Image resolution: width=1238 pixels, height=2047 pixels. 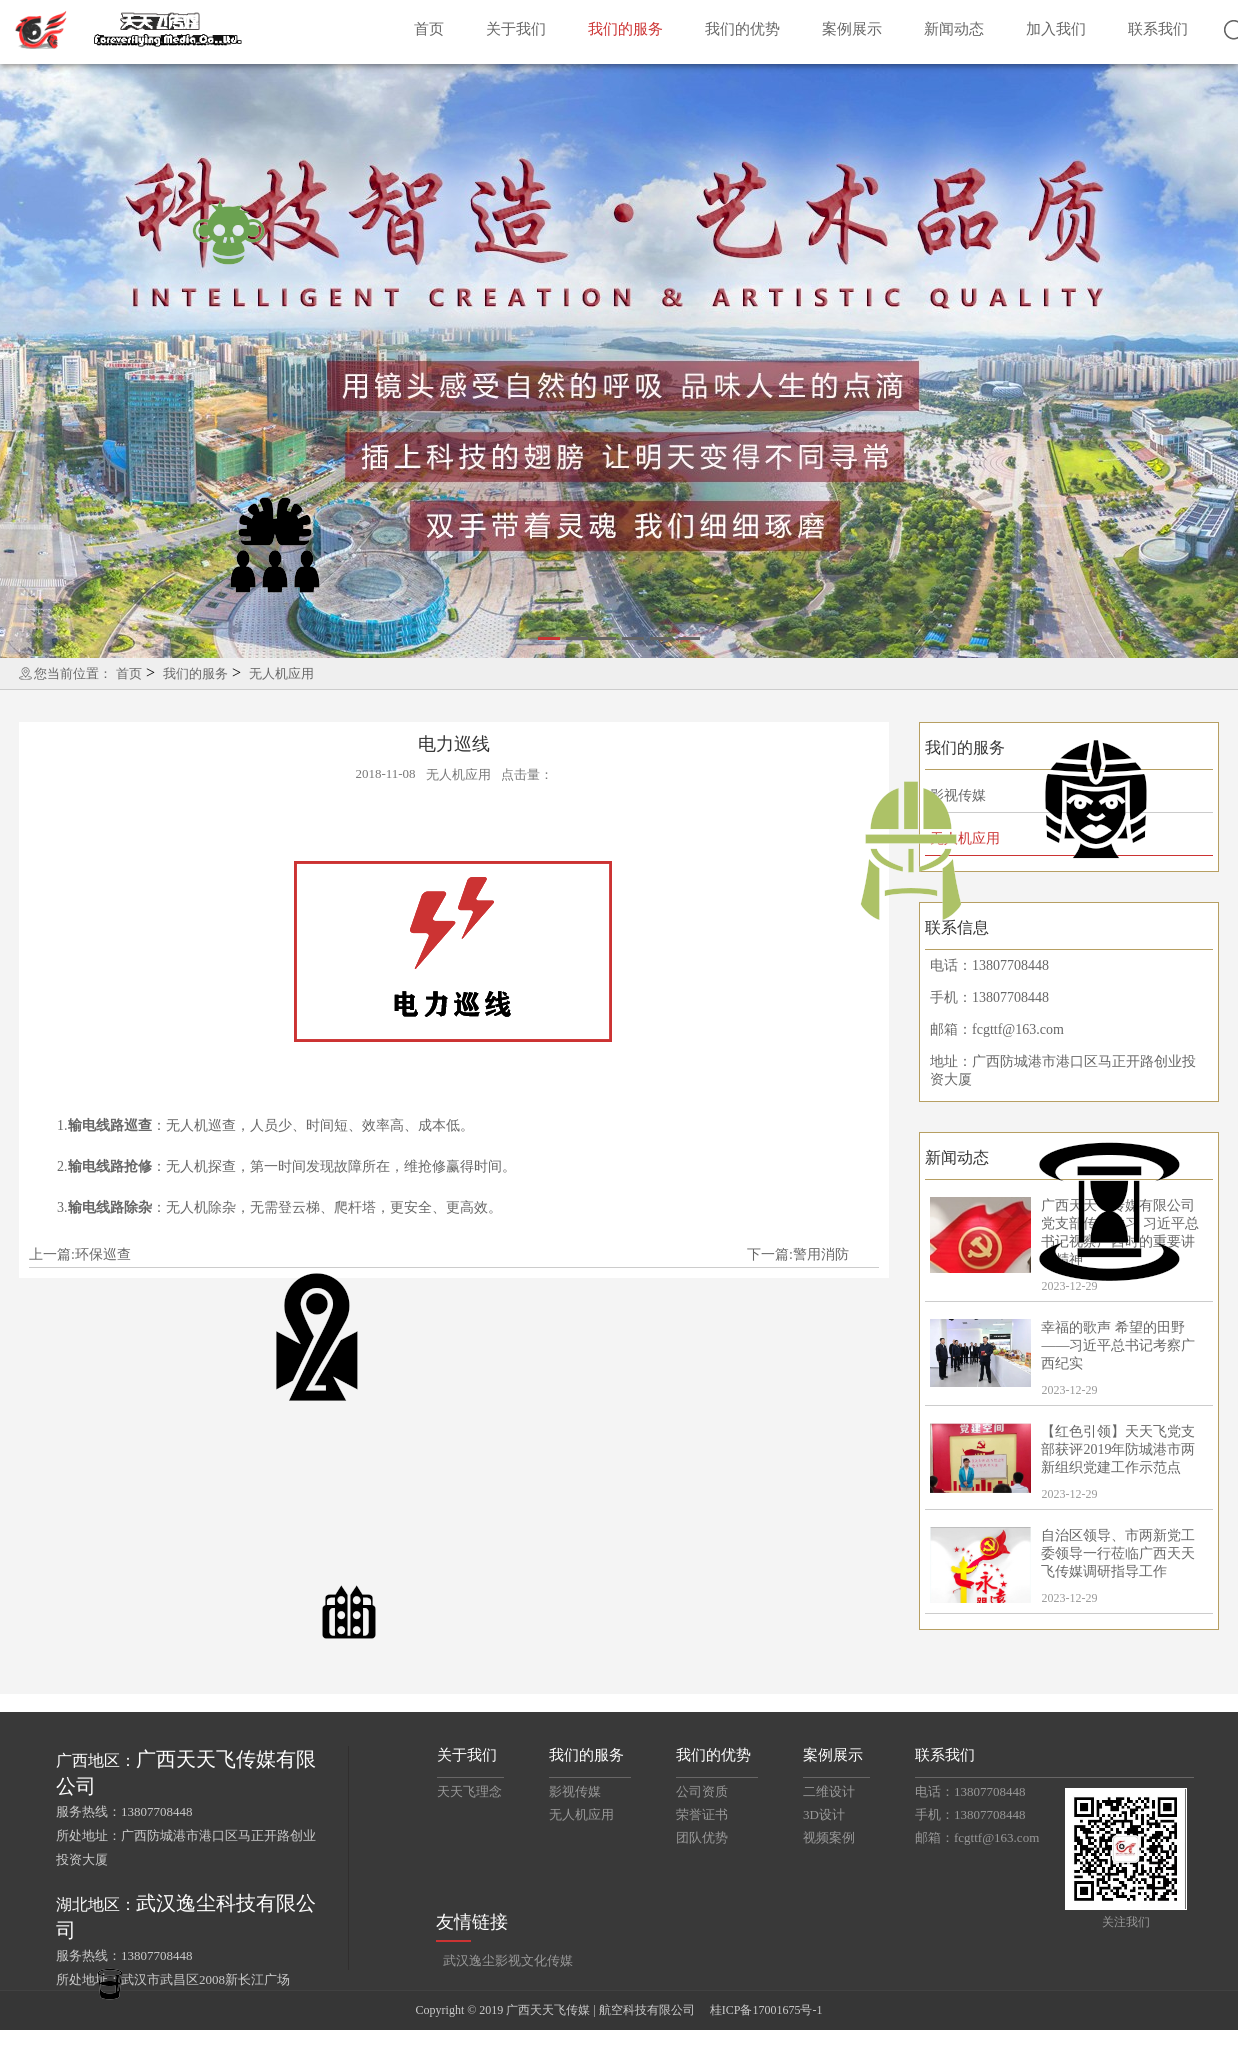 What do you see at coordinates (911, 851) in the screenshot?
I see `select light armor class` at bounding box center [911, 851].